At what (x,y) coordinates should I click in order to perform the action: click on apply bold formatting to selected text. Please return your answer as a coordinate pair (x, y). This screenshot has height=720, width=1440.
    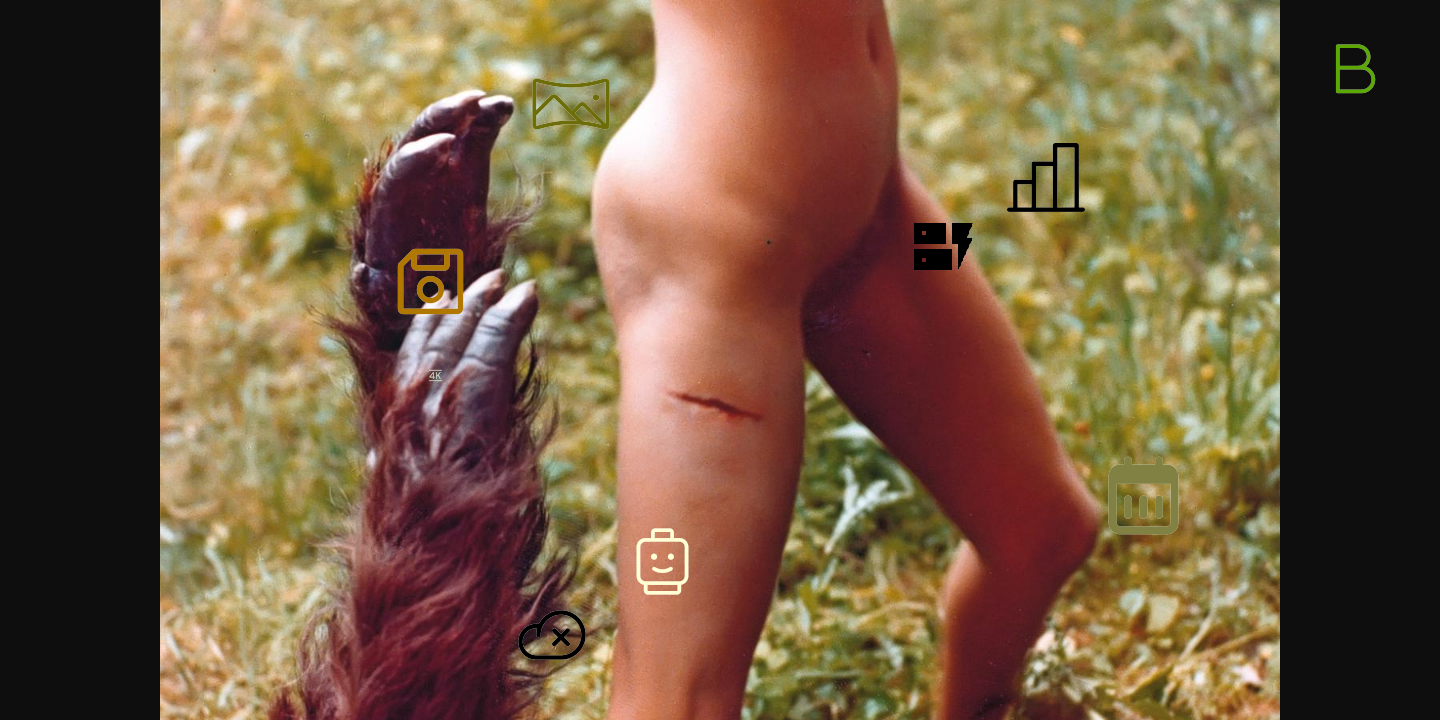
    Looking at the image, I should click on (1352, 70).